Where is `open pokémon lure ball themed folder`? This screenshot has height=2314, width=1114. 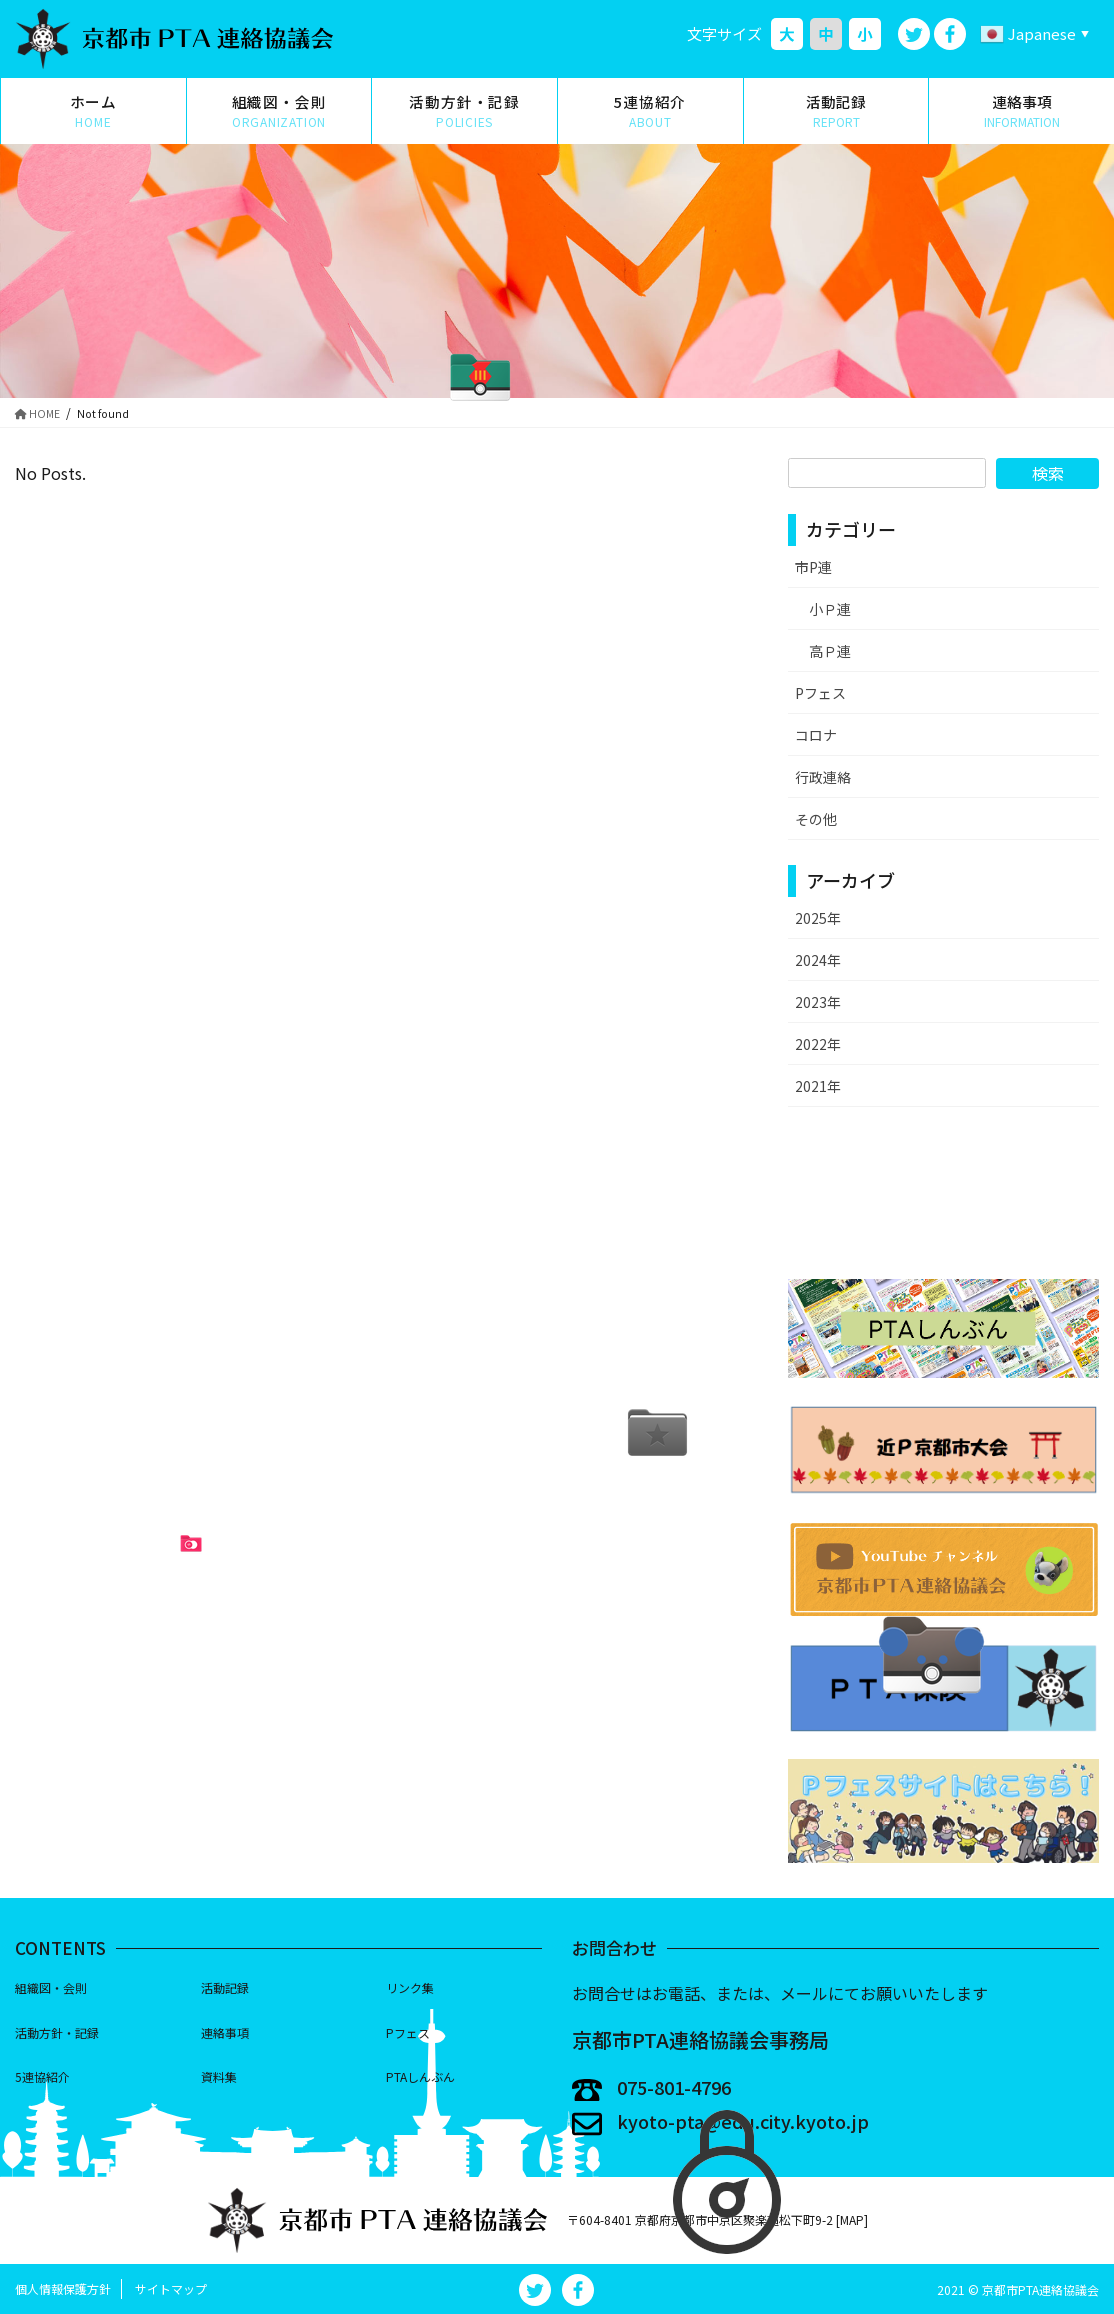 open pokémon lure ball themed folder is located at coordinates (480, 379).